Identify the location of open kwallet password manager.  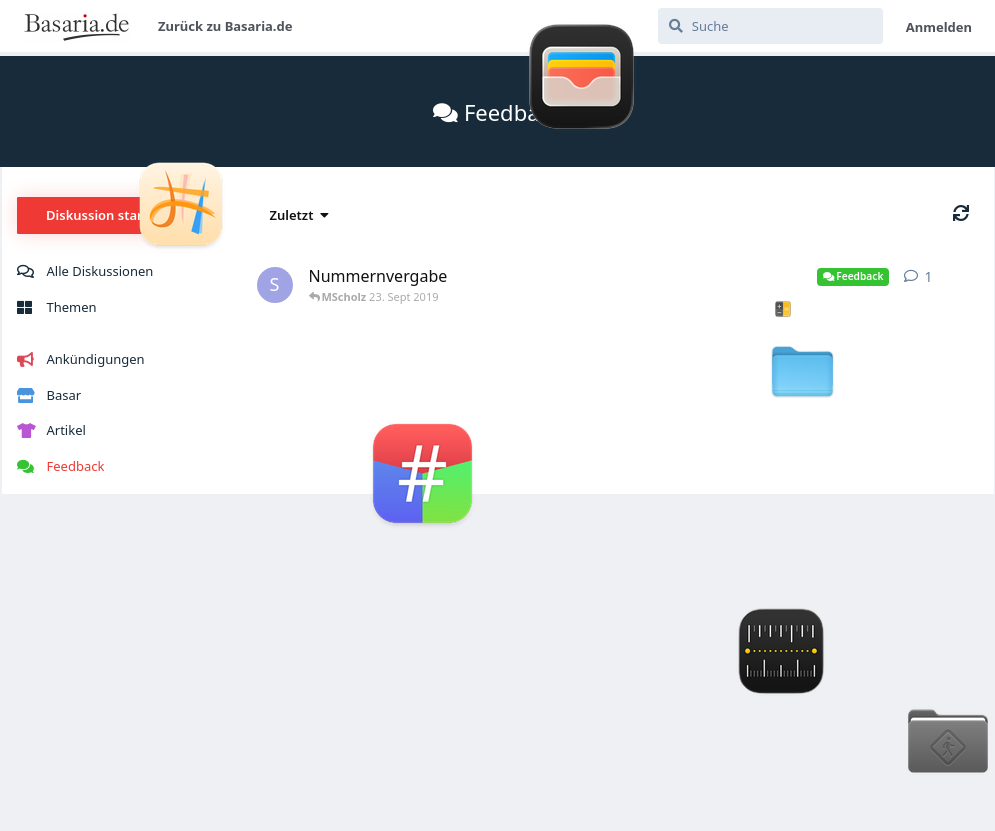
(581, 76).